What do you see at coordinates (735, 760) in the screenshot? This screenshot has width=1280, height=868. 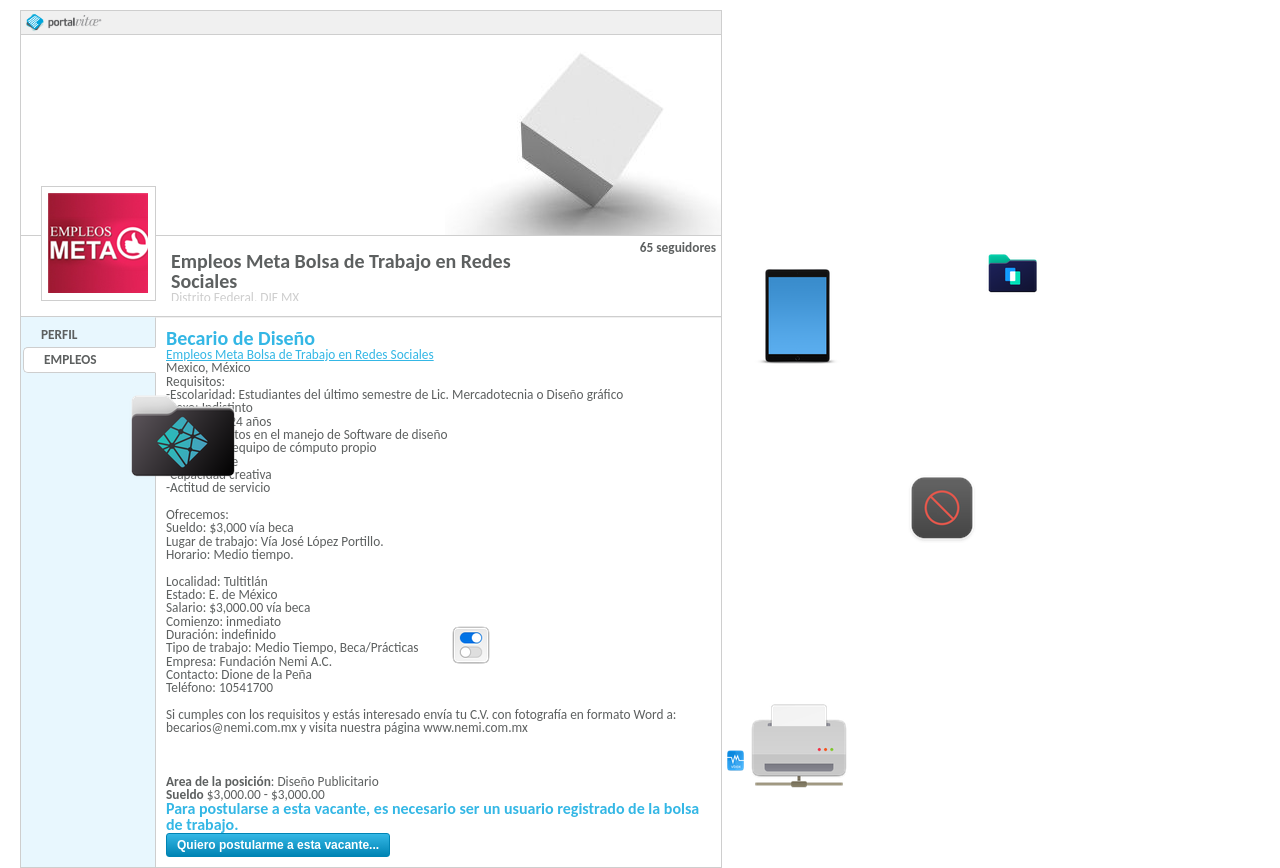 I see `virtualbox virtual machine configuration file` at bounding box center [735, 760].